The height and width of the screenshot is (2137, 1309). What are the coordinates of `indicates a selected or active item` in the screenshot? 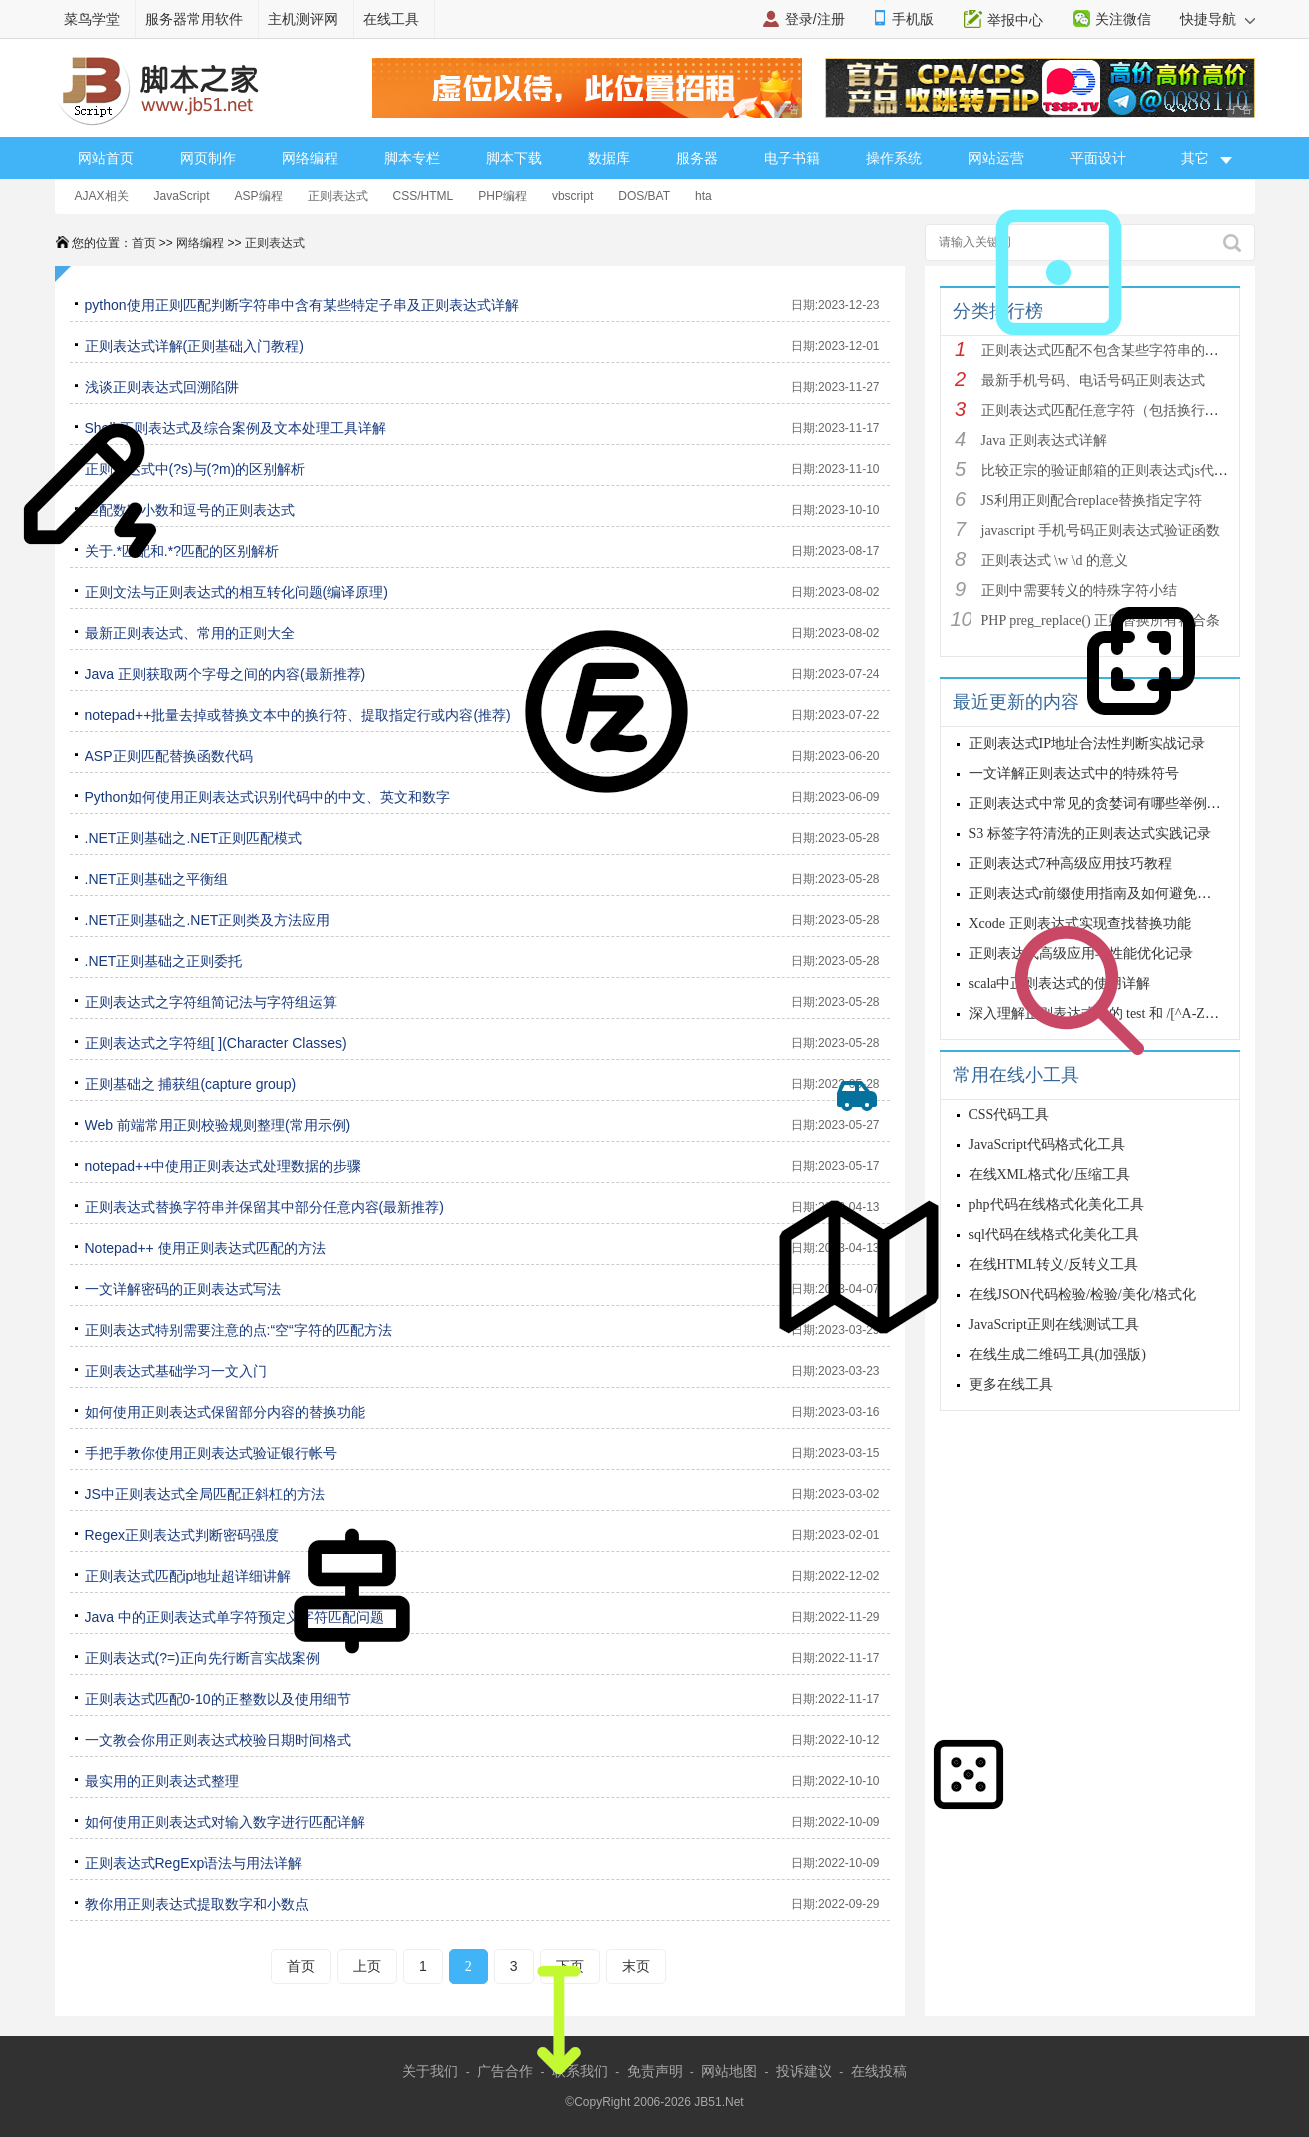 It's located at (1058, 272).